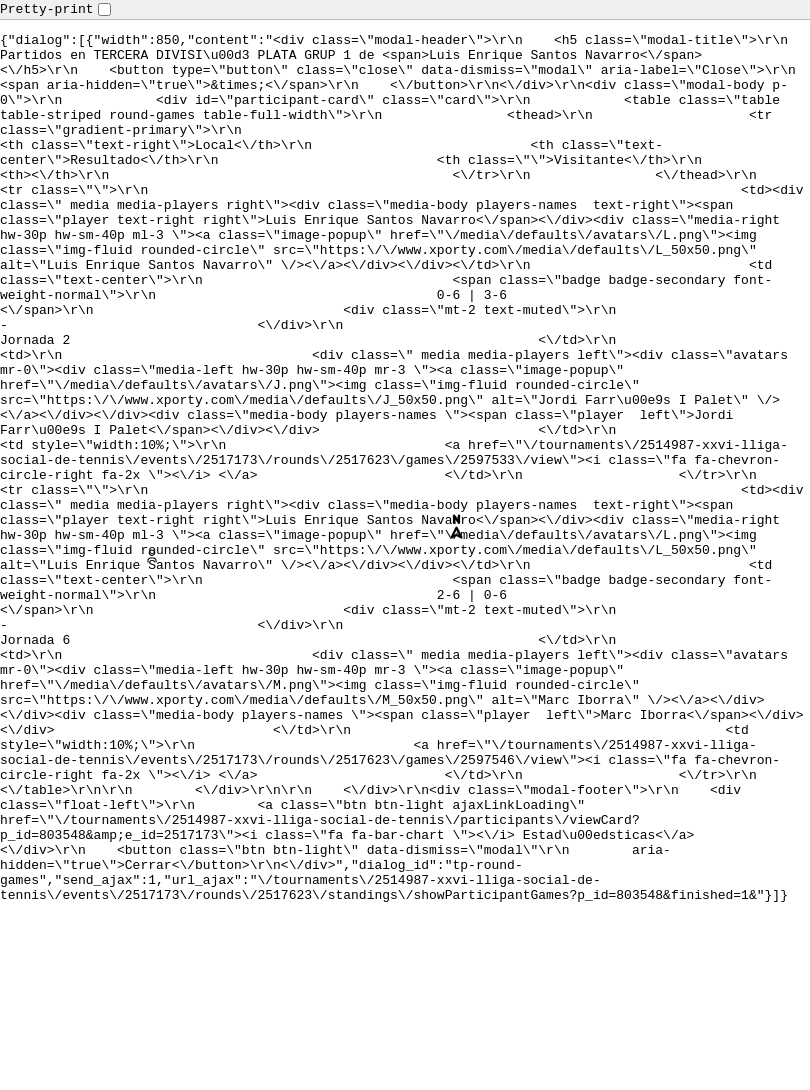 The height and width of the screenshot is (1090, 810). I want to click on orient map to face north, so click(456, 526).